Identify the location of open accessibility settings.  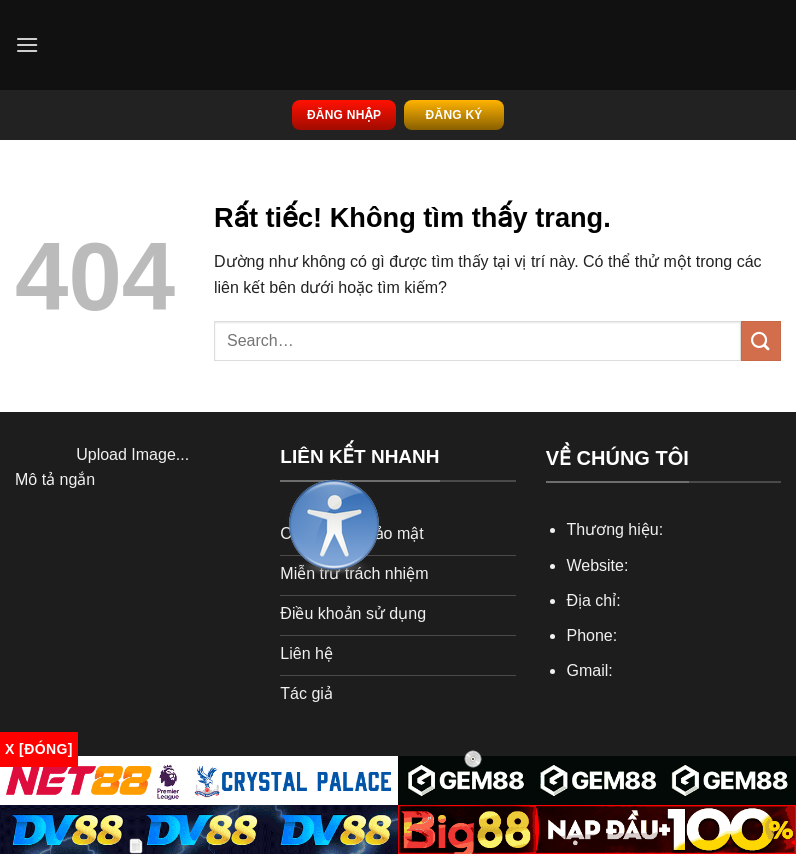
(334, 525).